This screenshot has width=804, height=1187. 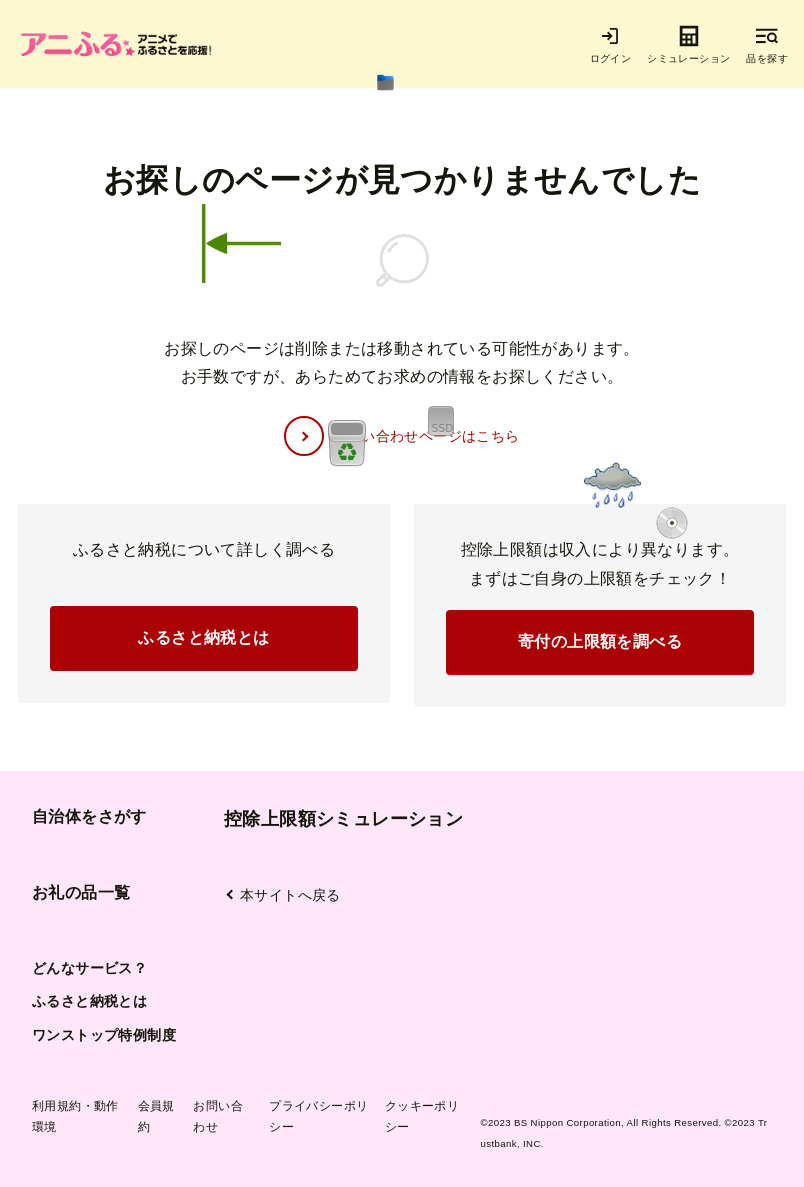 I want to click on go to the first item in a list or sequence, so click(x=241, y=243).